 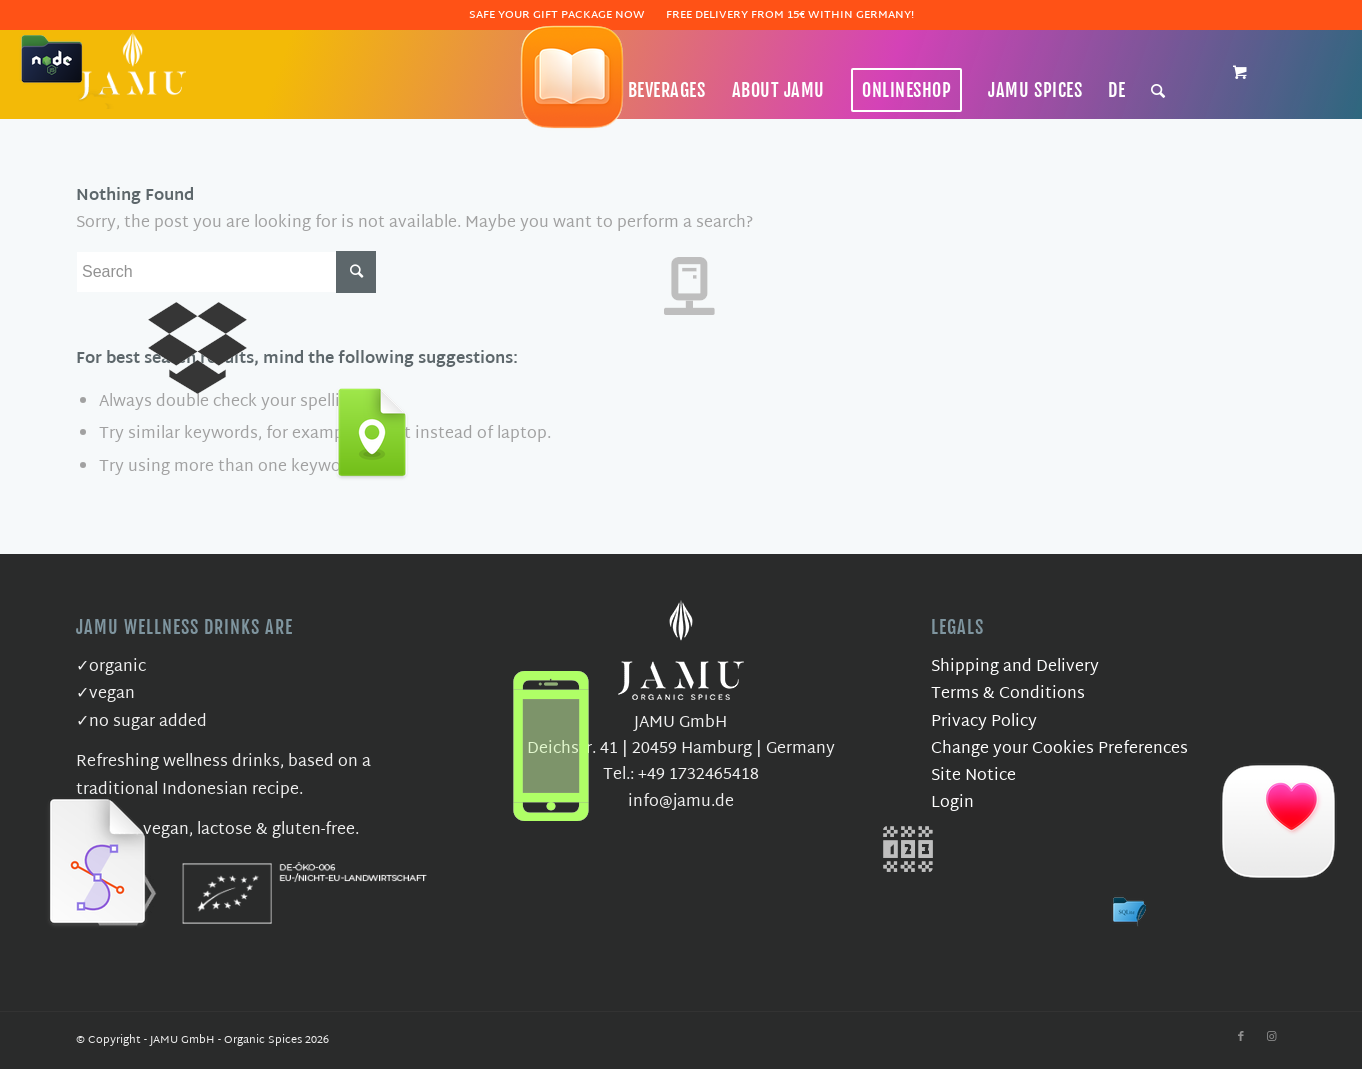 What do you see at coordinates (693, 286) in the screenshot?
I see `access network server settings` at bounding box center [693, 286].